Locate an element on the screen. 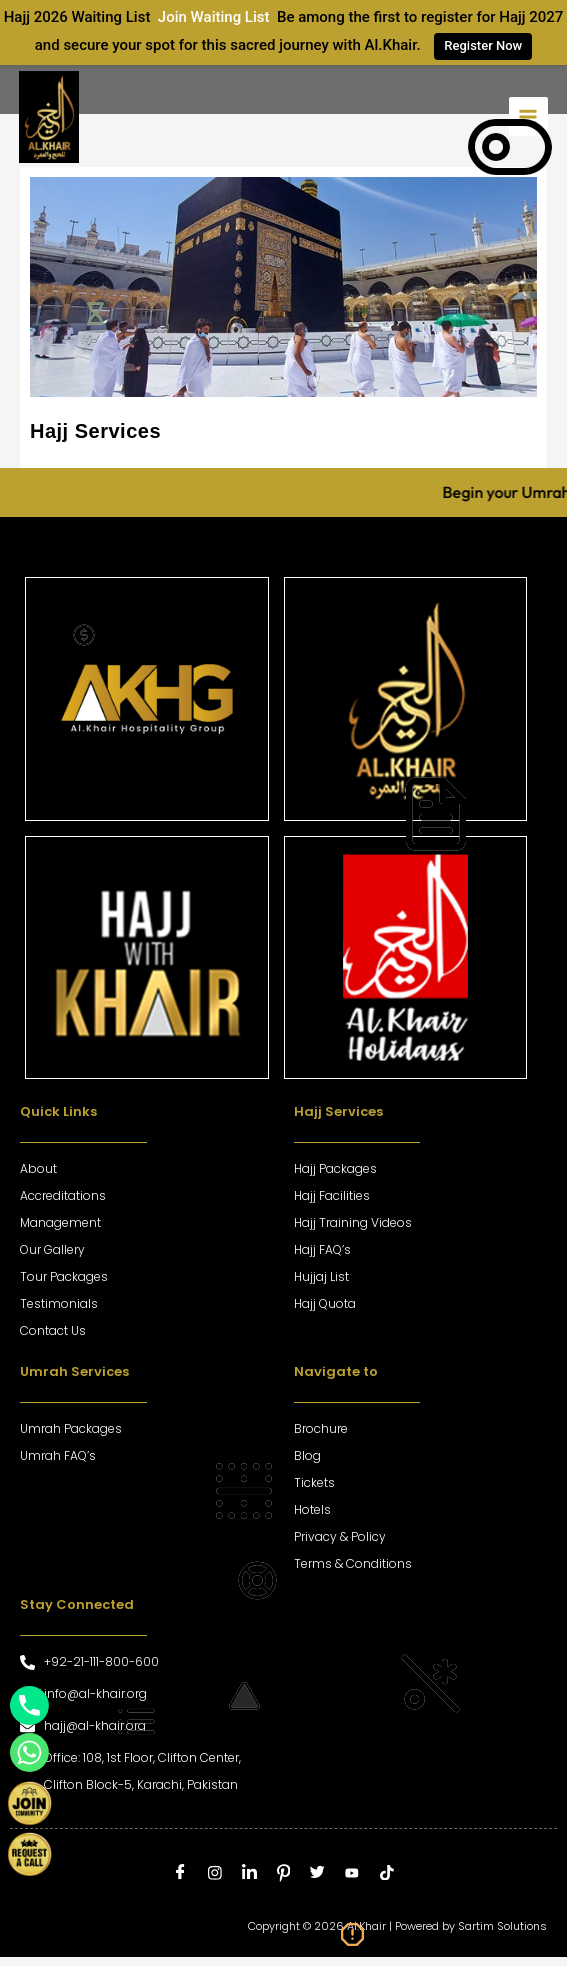 This screenshot has width=567, height=1966. play or start media content is located at coordinates (244, 1696).